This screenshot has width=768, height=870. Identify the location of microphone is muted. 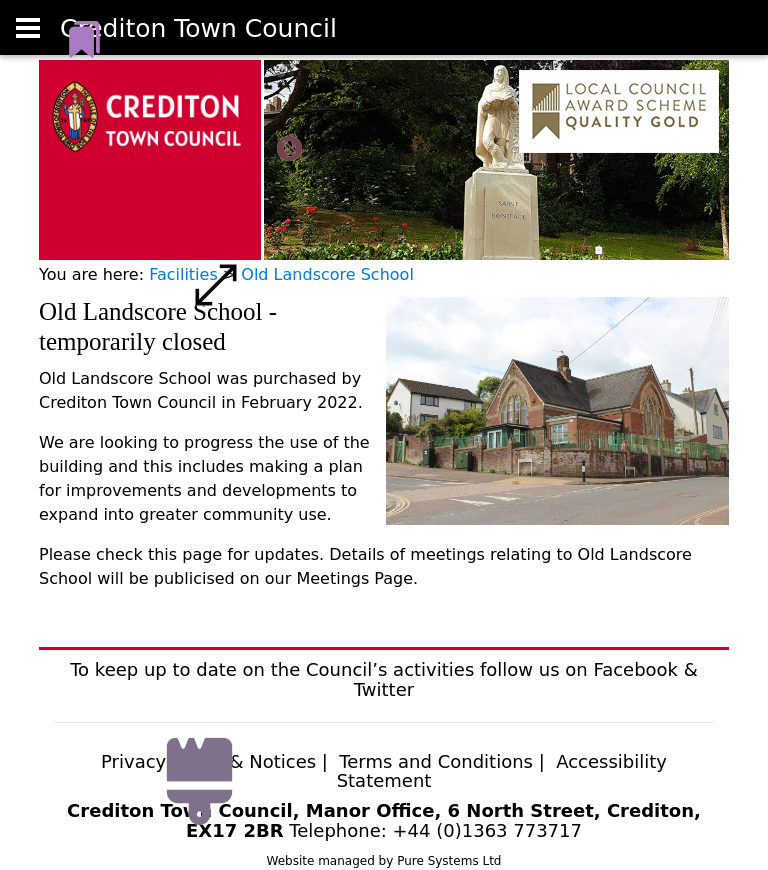
(289, 148).